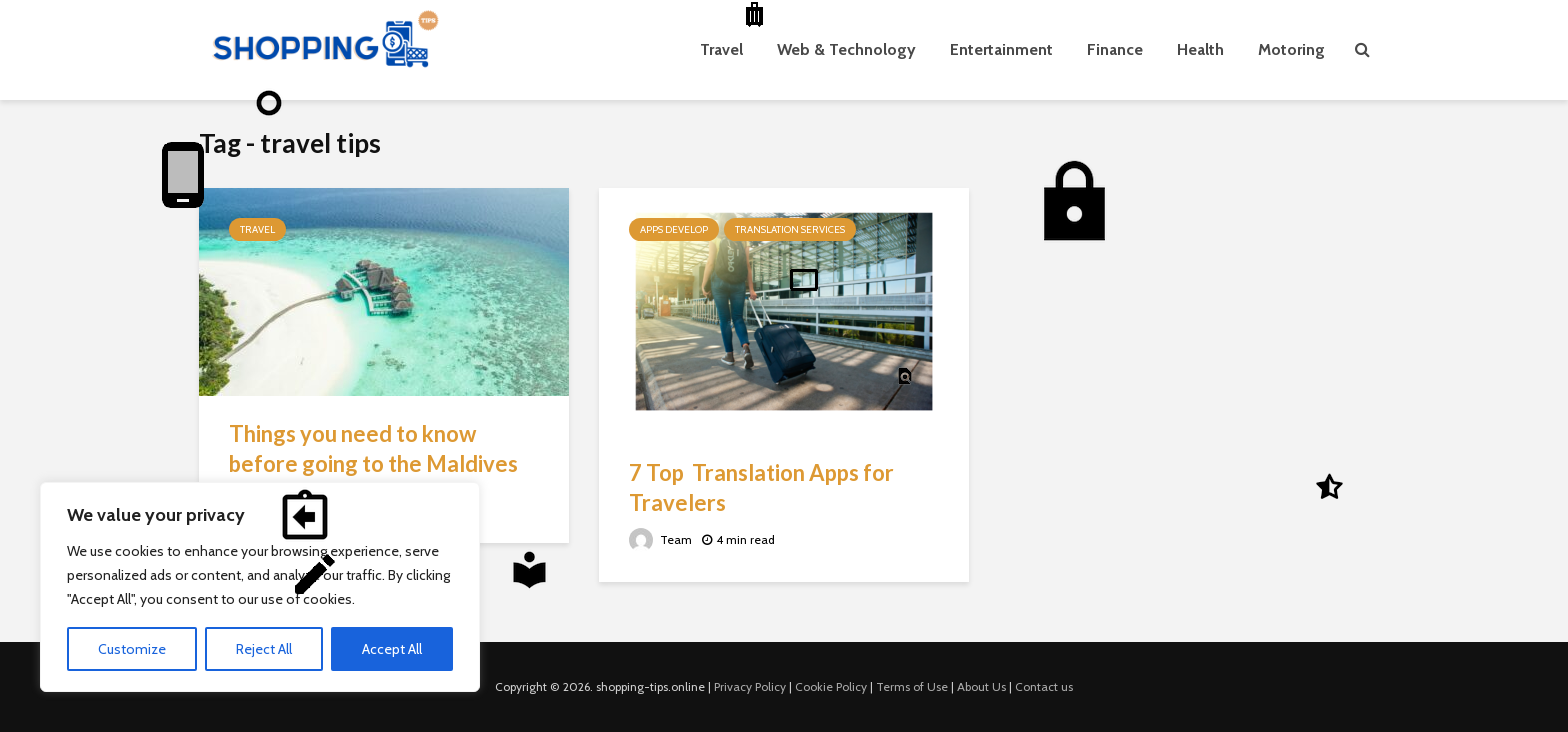 The width and height of the screenshot is (1568, 732). I want to click on access travel or trip information, so click(754, 14).